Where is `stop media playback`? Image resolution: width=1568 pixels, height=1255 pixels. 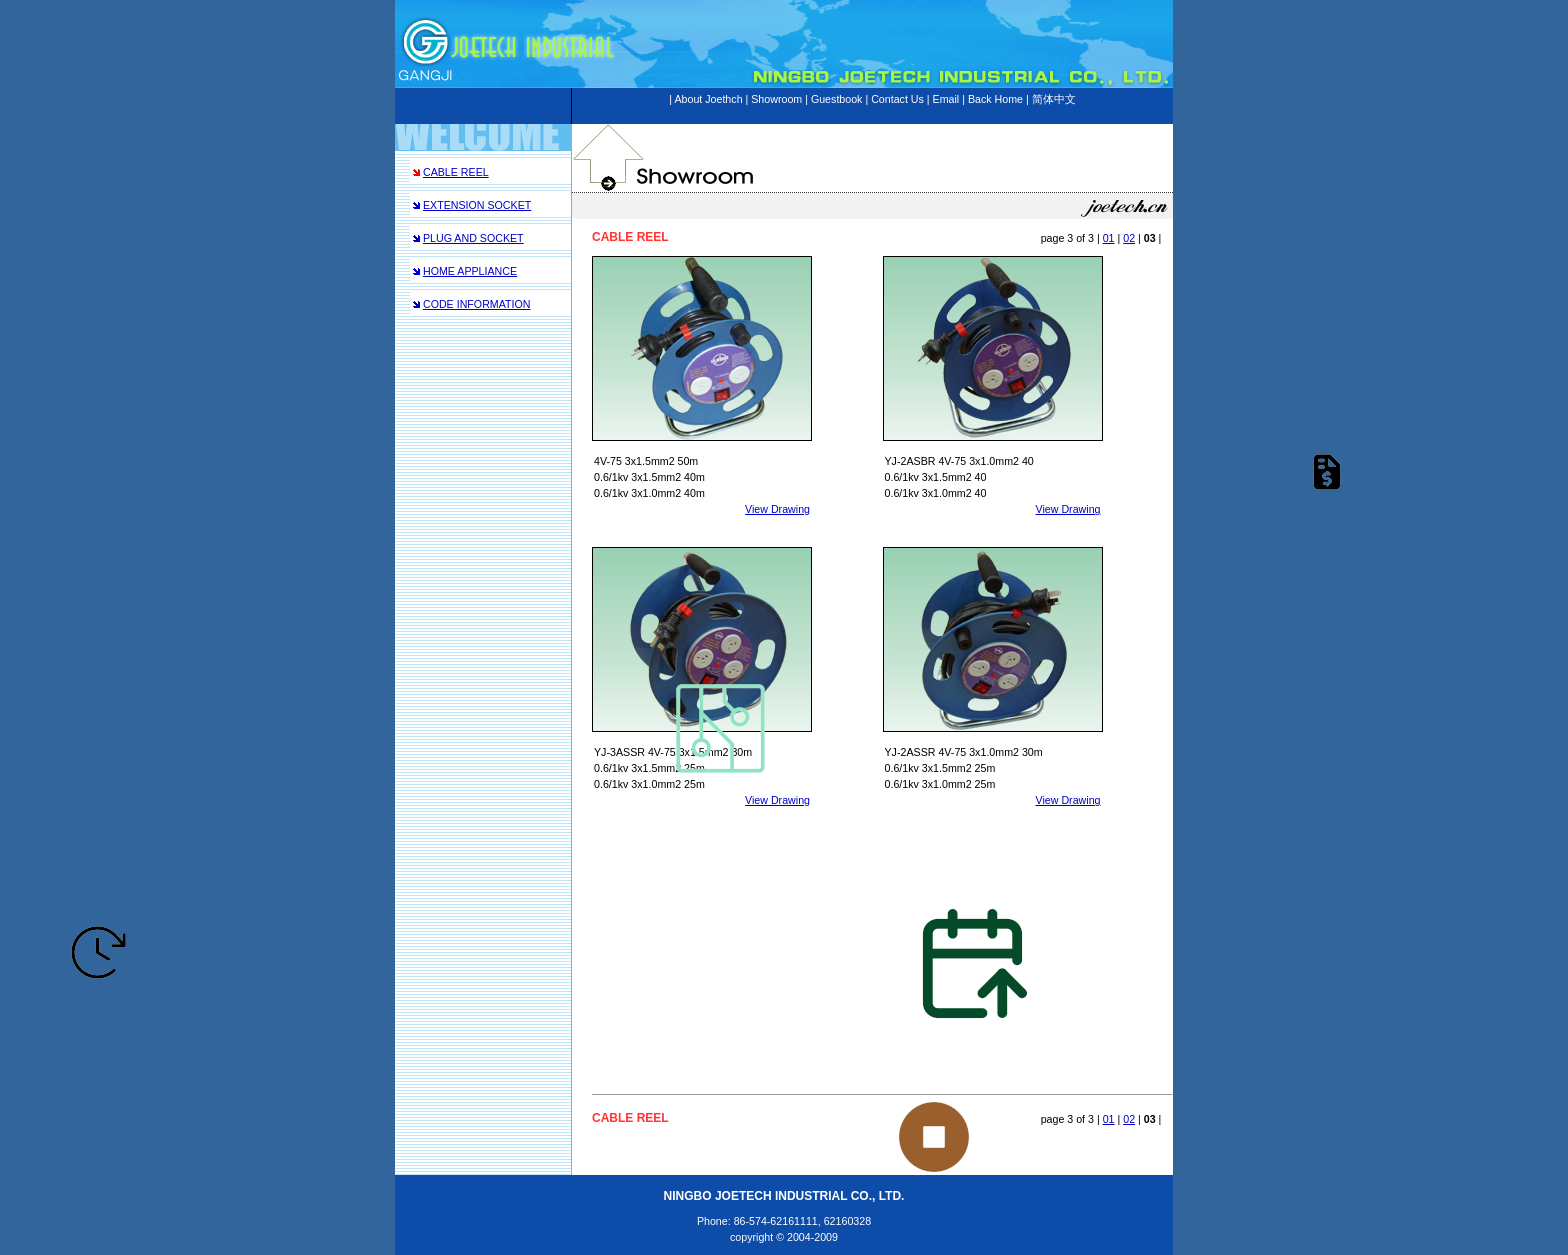 stop media playback is located at coordinates (934, 1137).